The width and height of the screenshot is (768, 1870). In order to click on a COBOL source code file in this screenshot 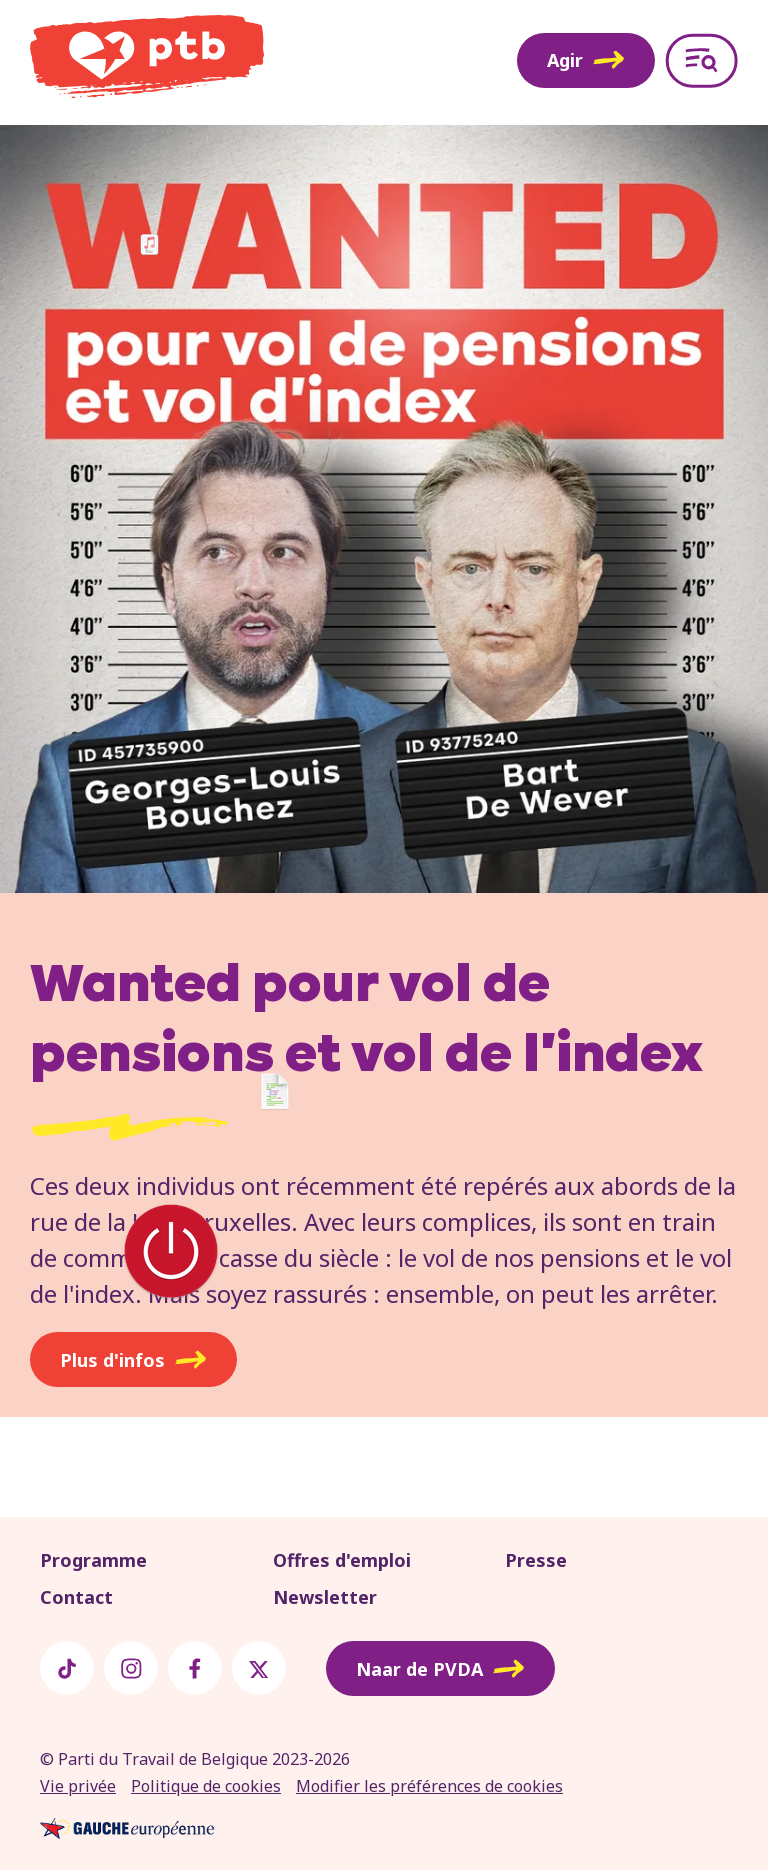, I will do `click(275, 1092)`.